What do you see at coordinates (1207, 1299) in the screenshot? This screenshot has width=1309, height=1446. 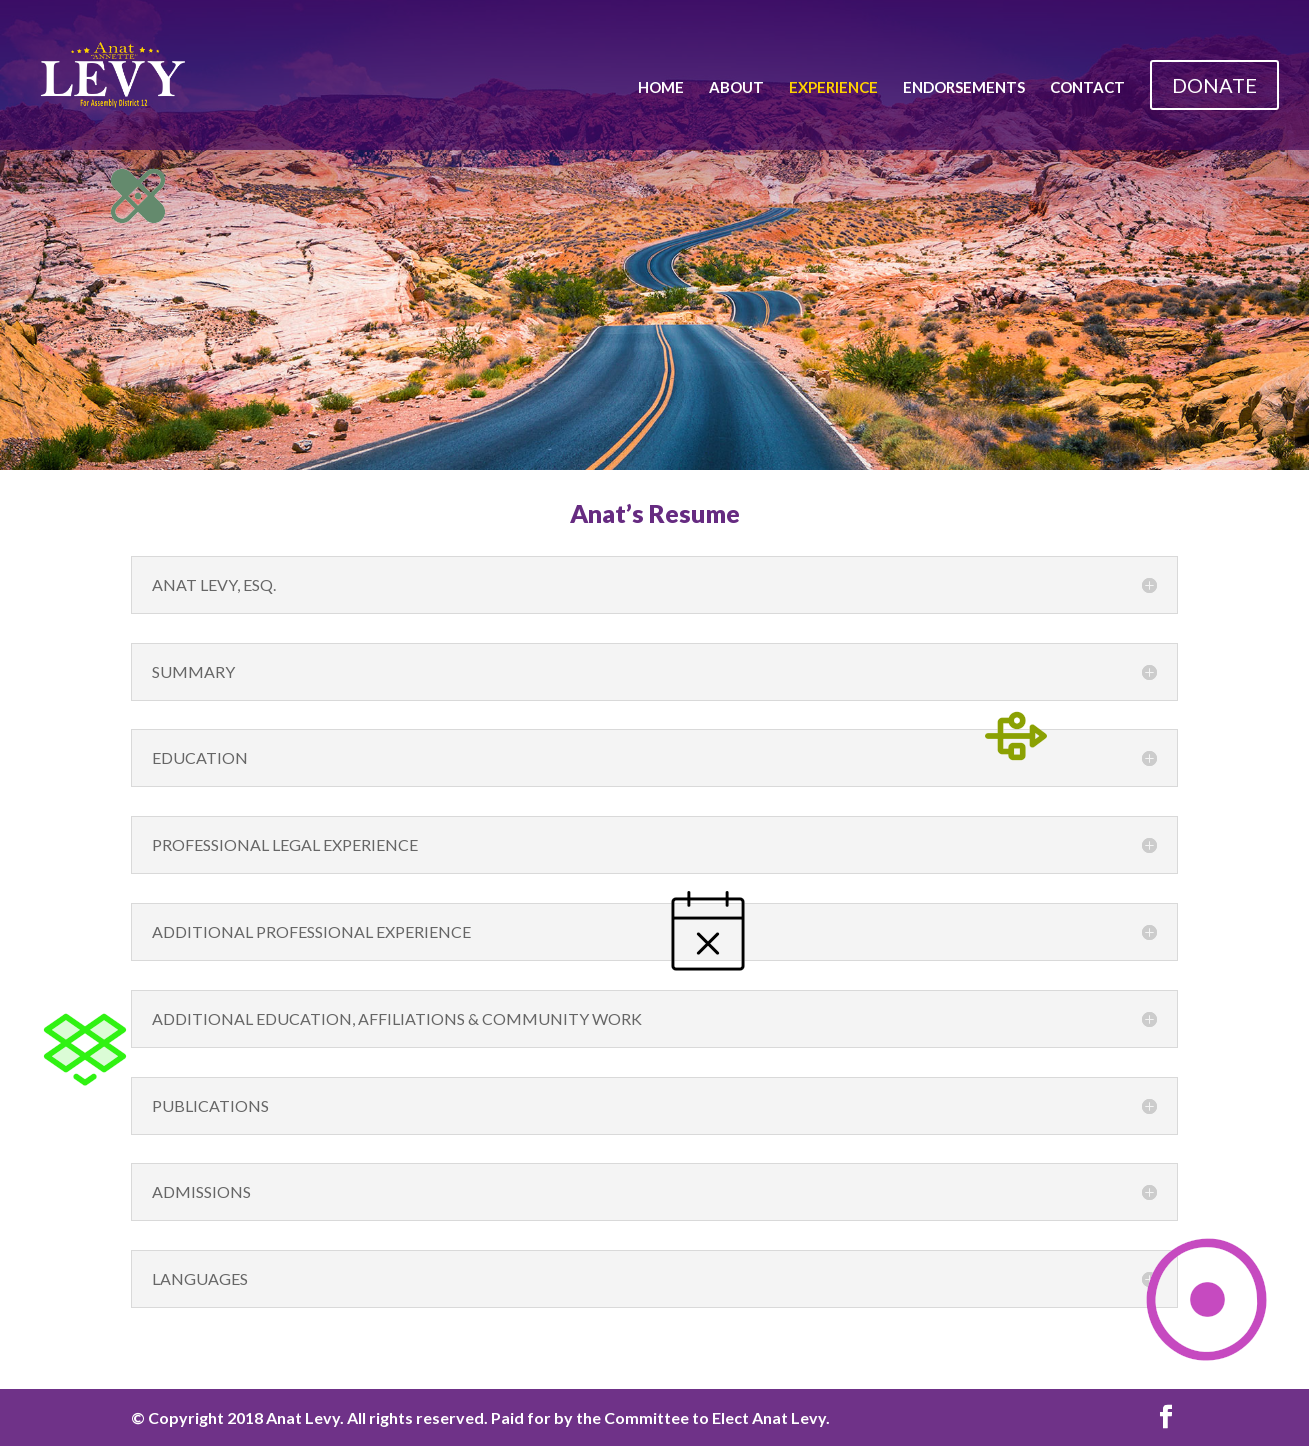 I see `start recording audio or video` at bounding box center [1207, 1299].